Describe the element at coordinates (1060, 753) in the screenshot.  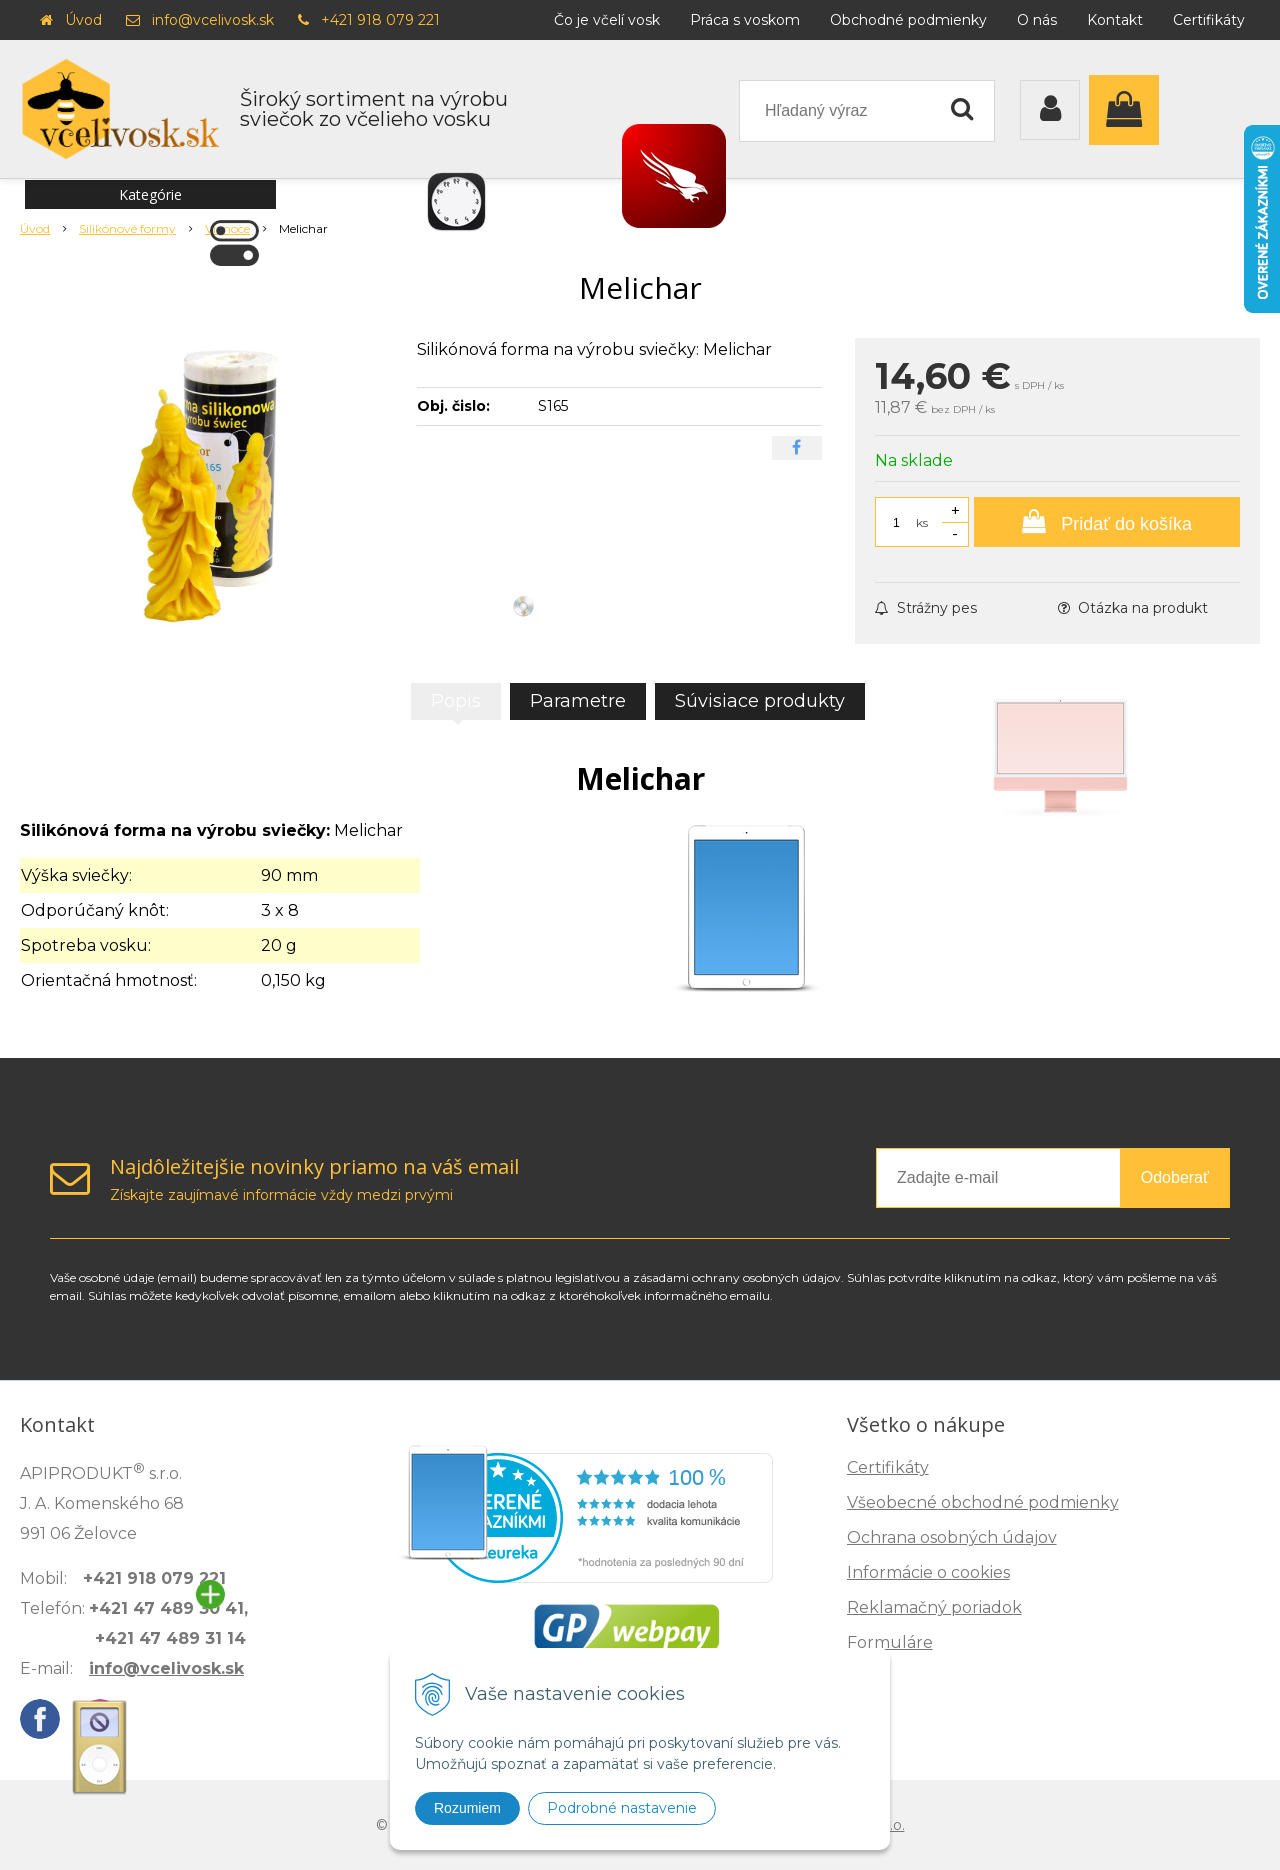
I see `represents a connected iMac device in system preferences` at that location.